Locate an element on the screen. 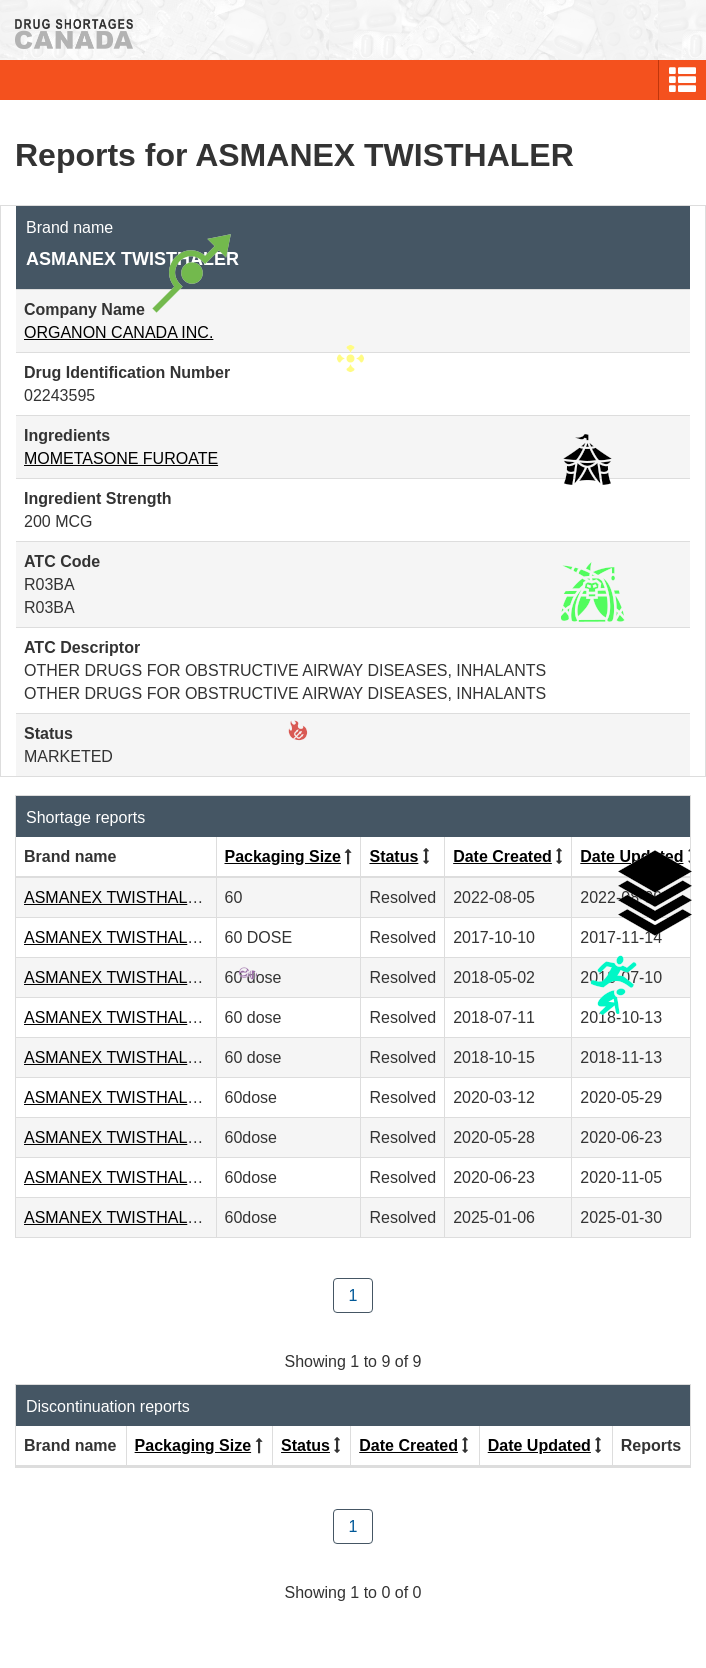 The width and height of the screenshot is (706, 1668). indicates luck or bonus reward in gameplay is located at coordinates (350, 358).